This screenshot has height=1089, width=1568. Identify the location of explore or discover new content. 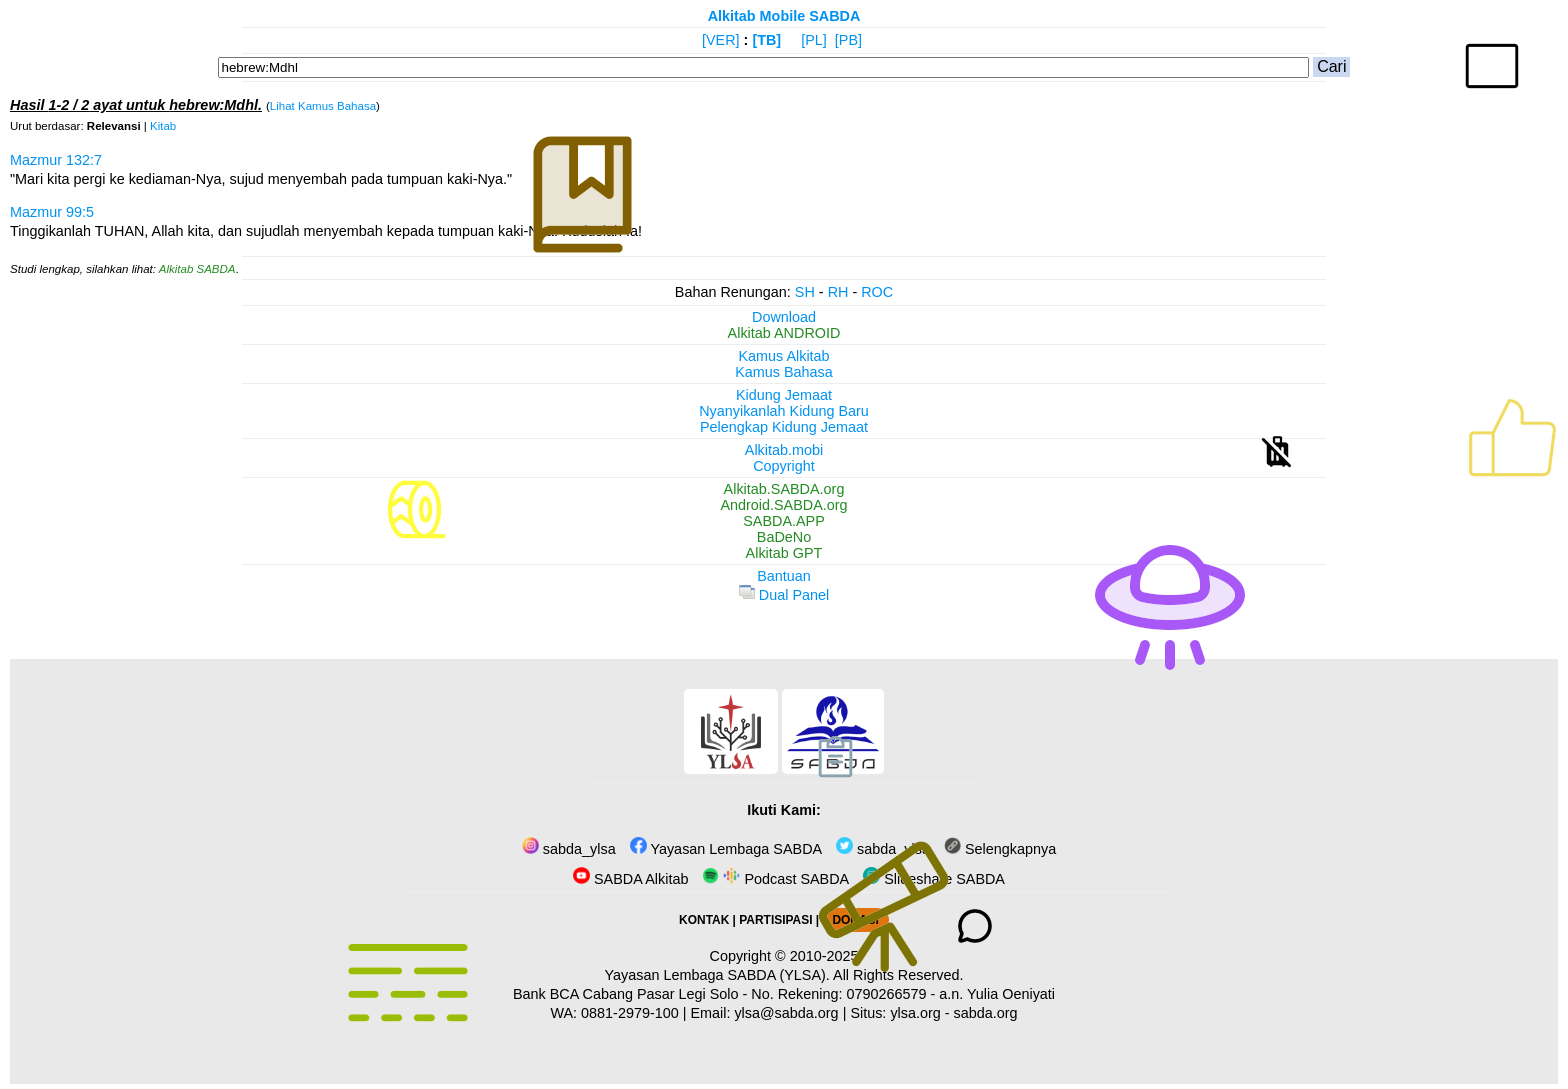
(886, 904).